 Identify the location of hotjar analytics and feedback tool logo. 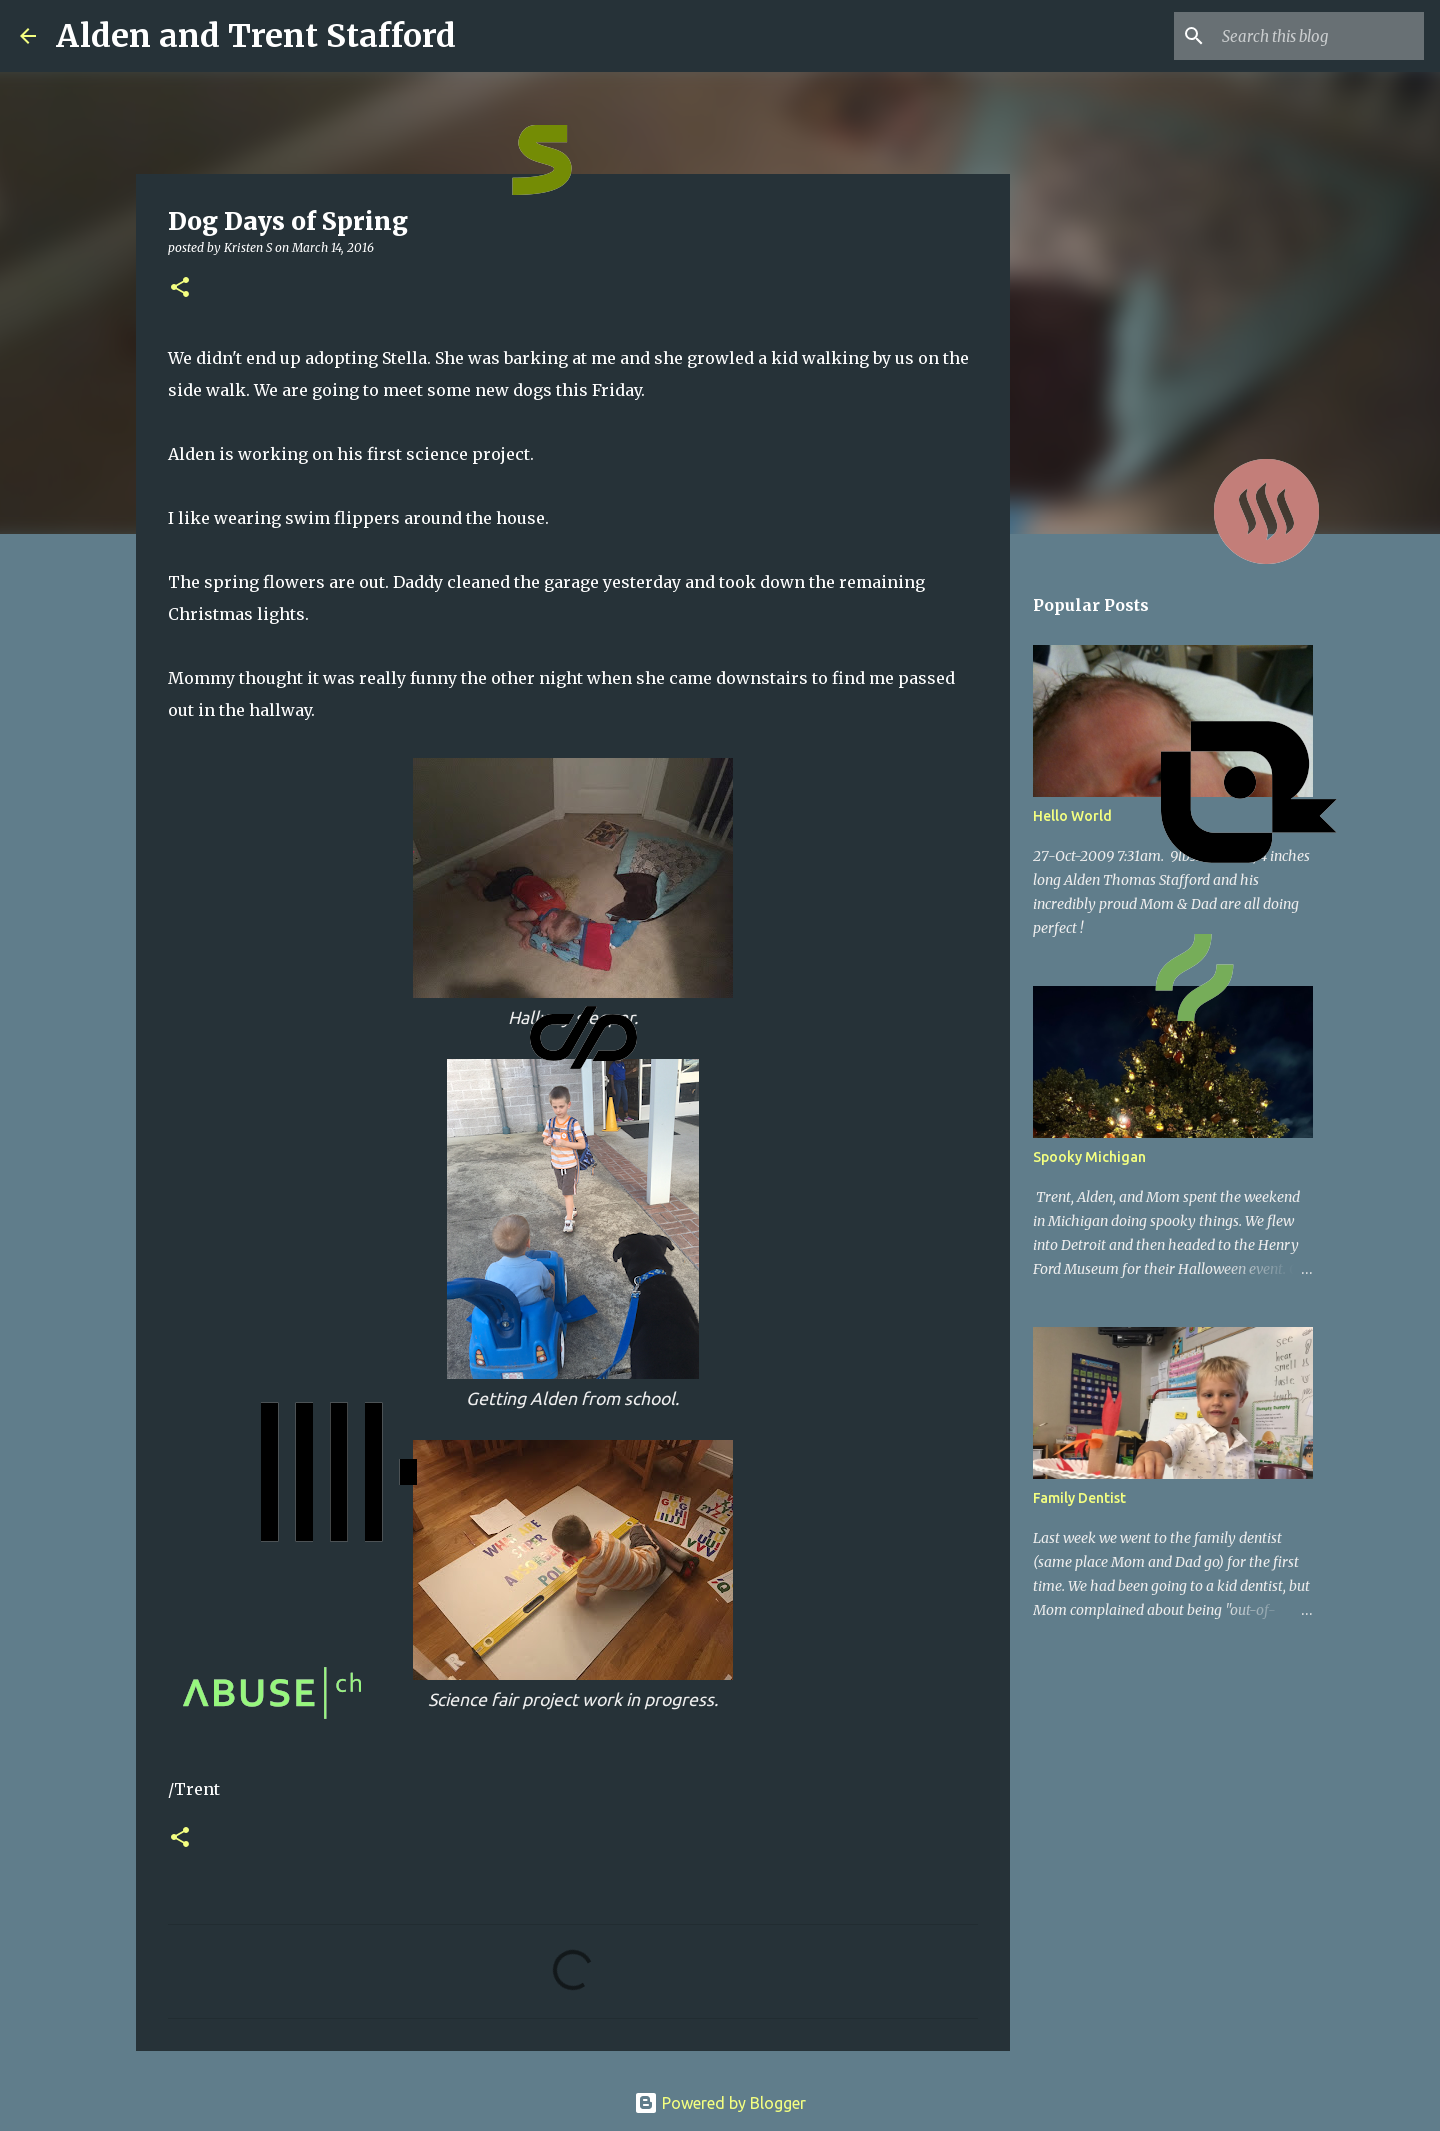
(1194, 977).